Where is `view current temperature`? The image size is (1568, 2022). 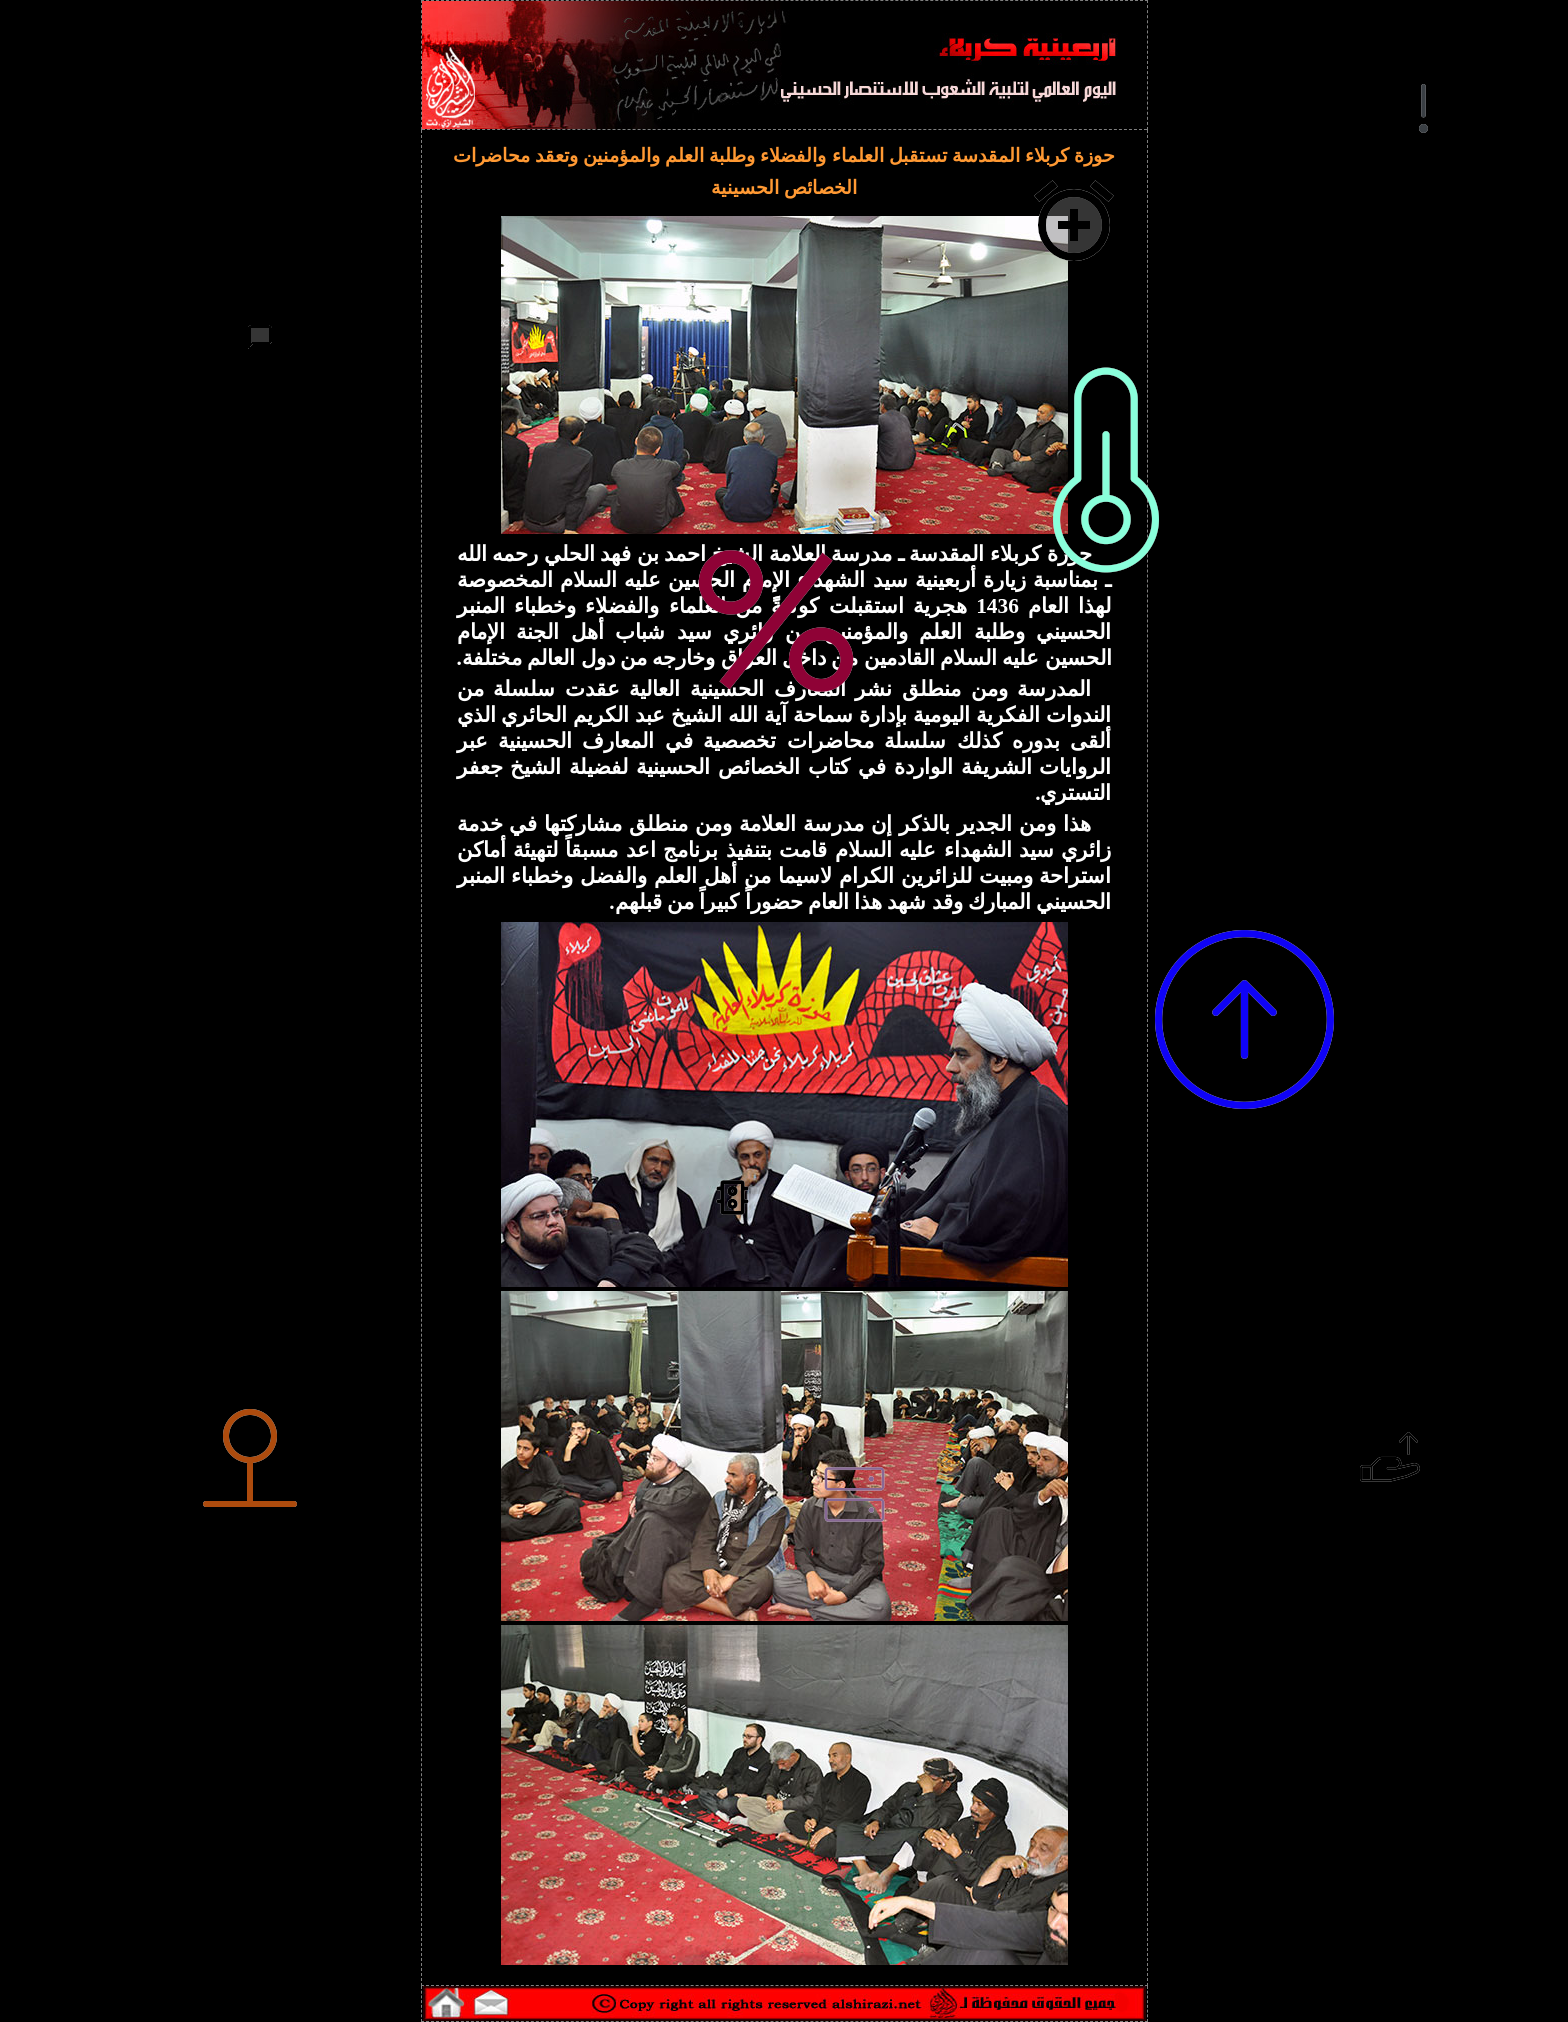
view current temperature is located at coordinates (1106, 470).